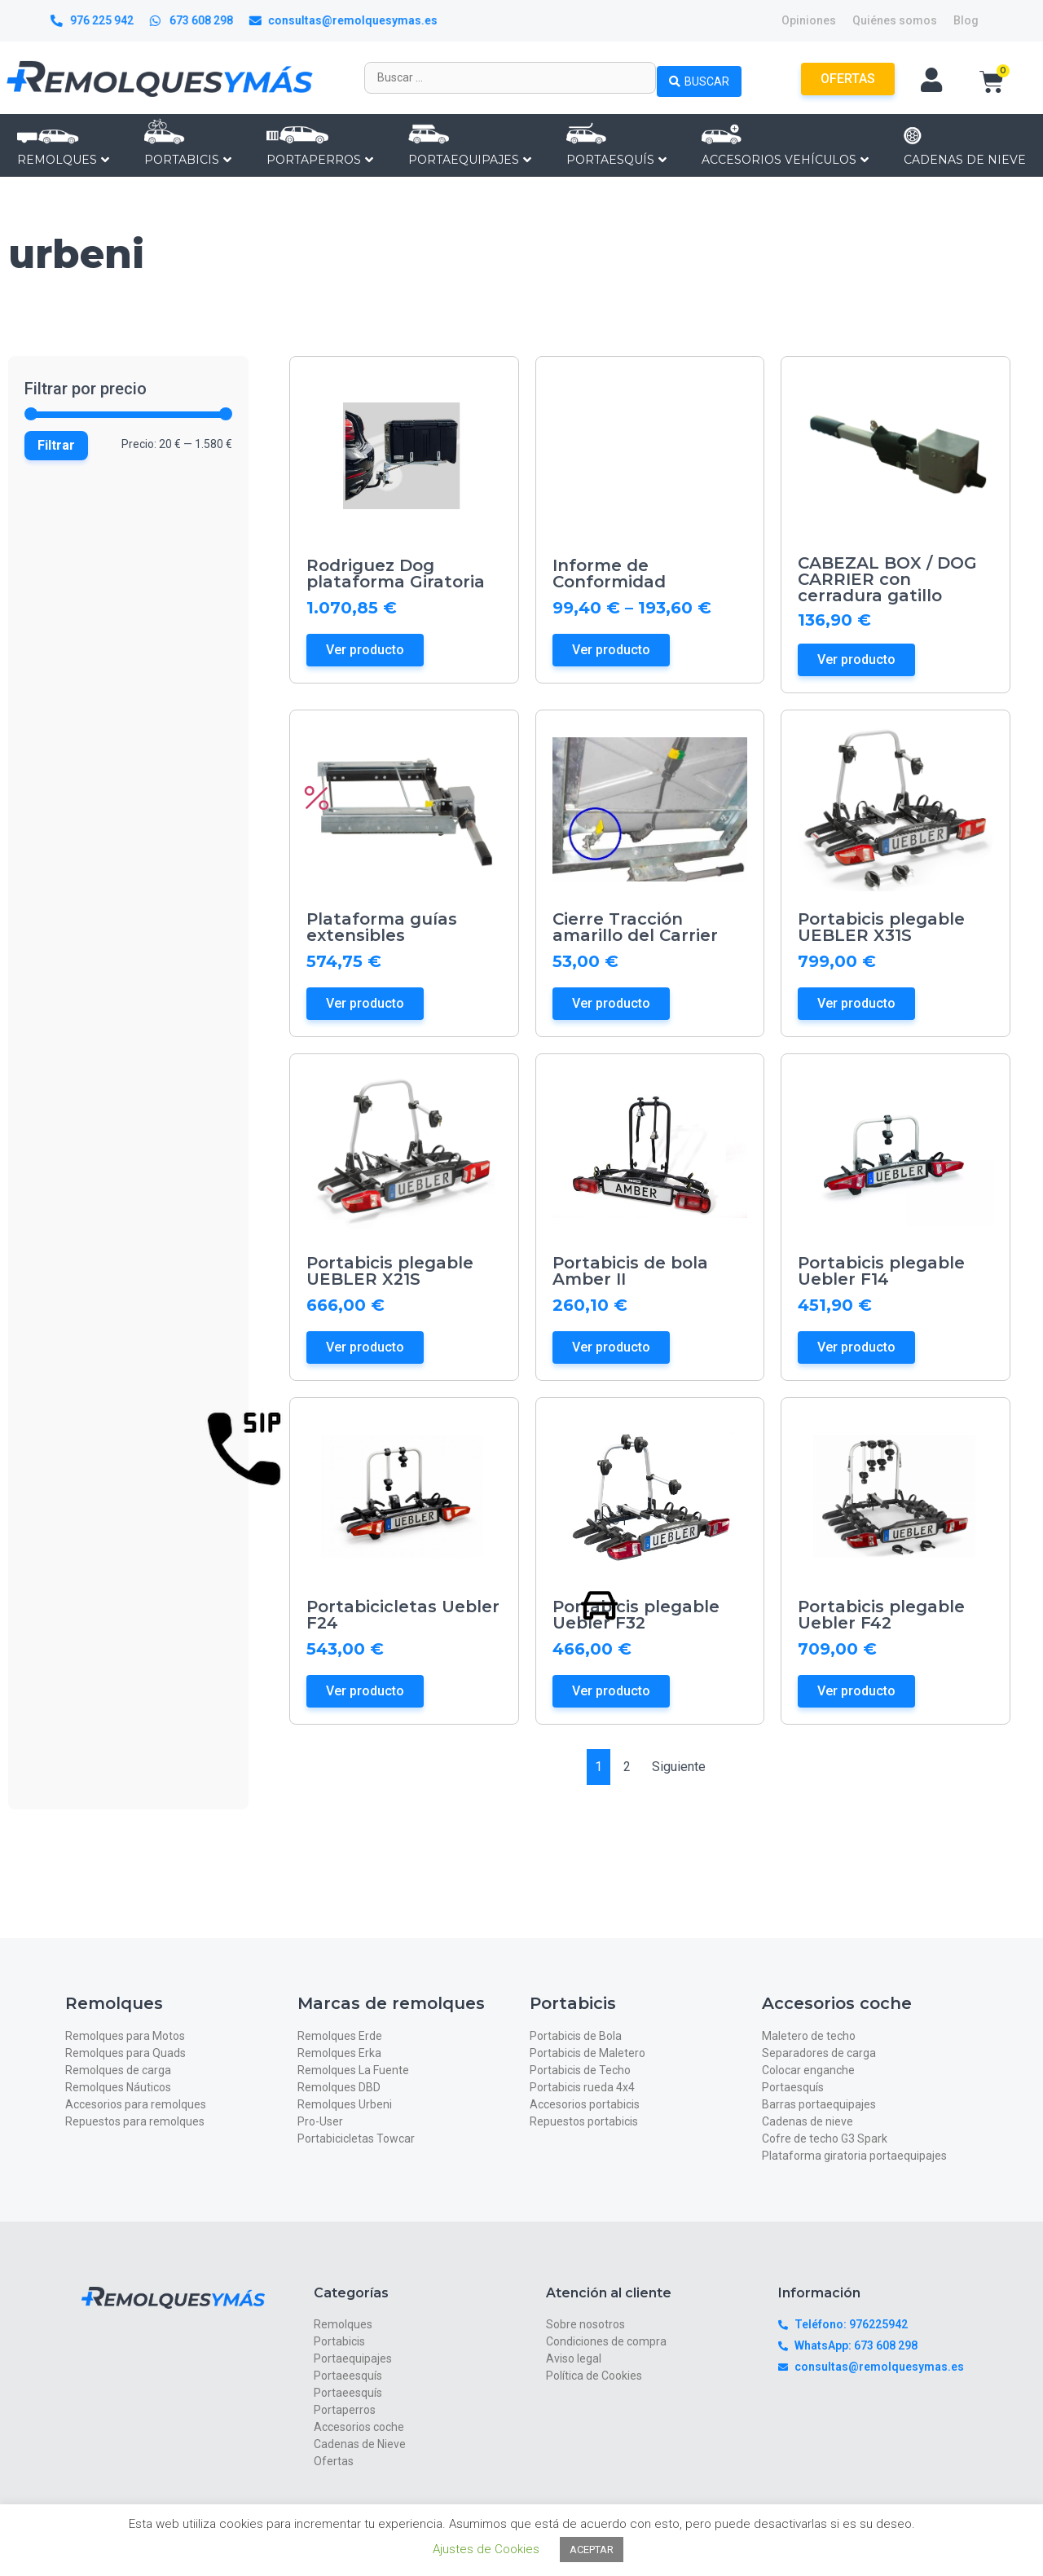 The width and height of the screenshot is (1043, 2576). What do you see at coordinates (599, 1606) in the screenshot?
I see `access vehicle or car-related settings` at bounding box center [599, 1606].